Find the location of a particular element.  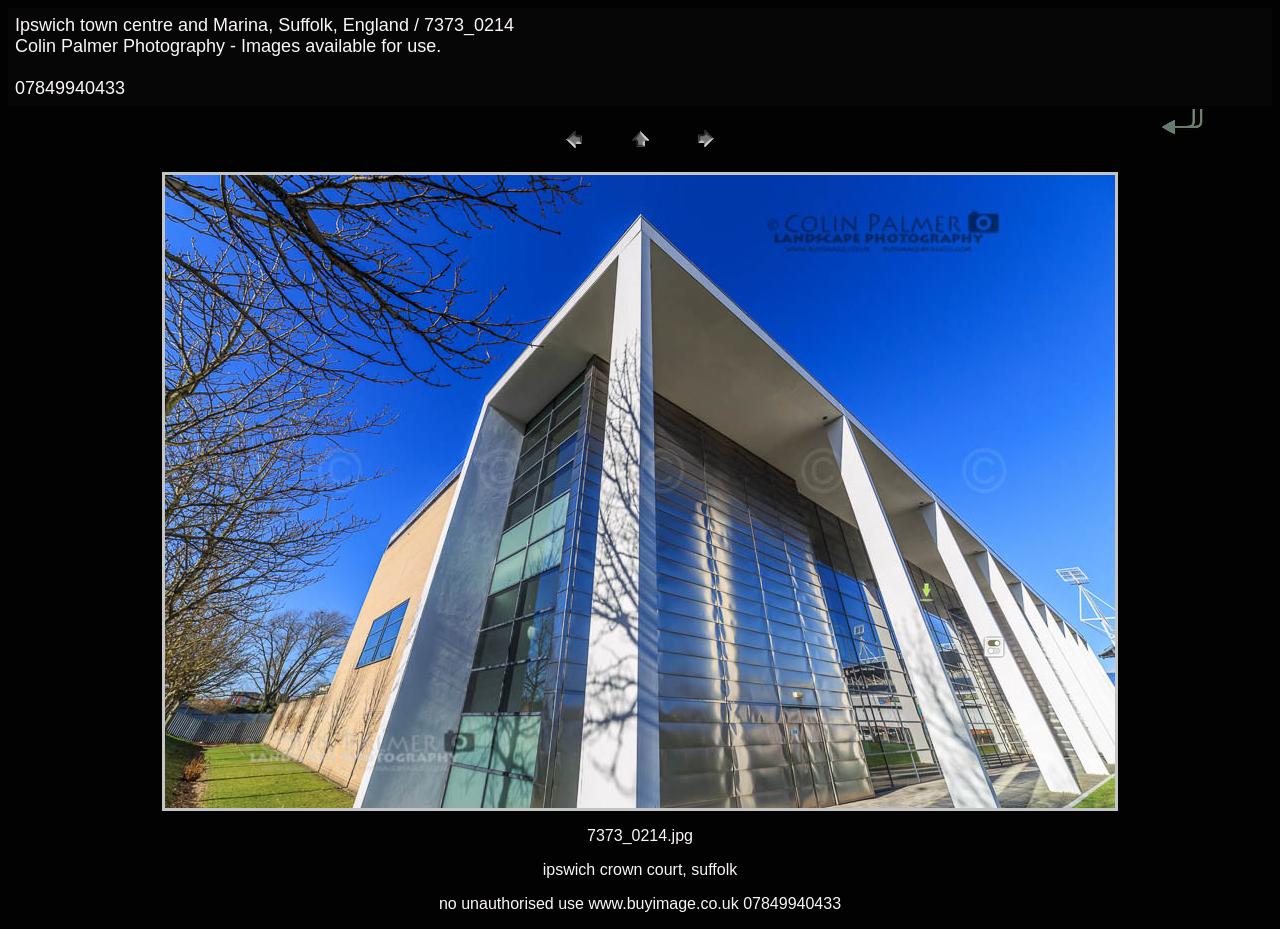

open gnome tweaks to customize system settings is located at coordinates (994, 647).